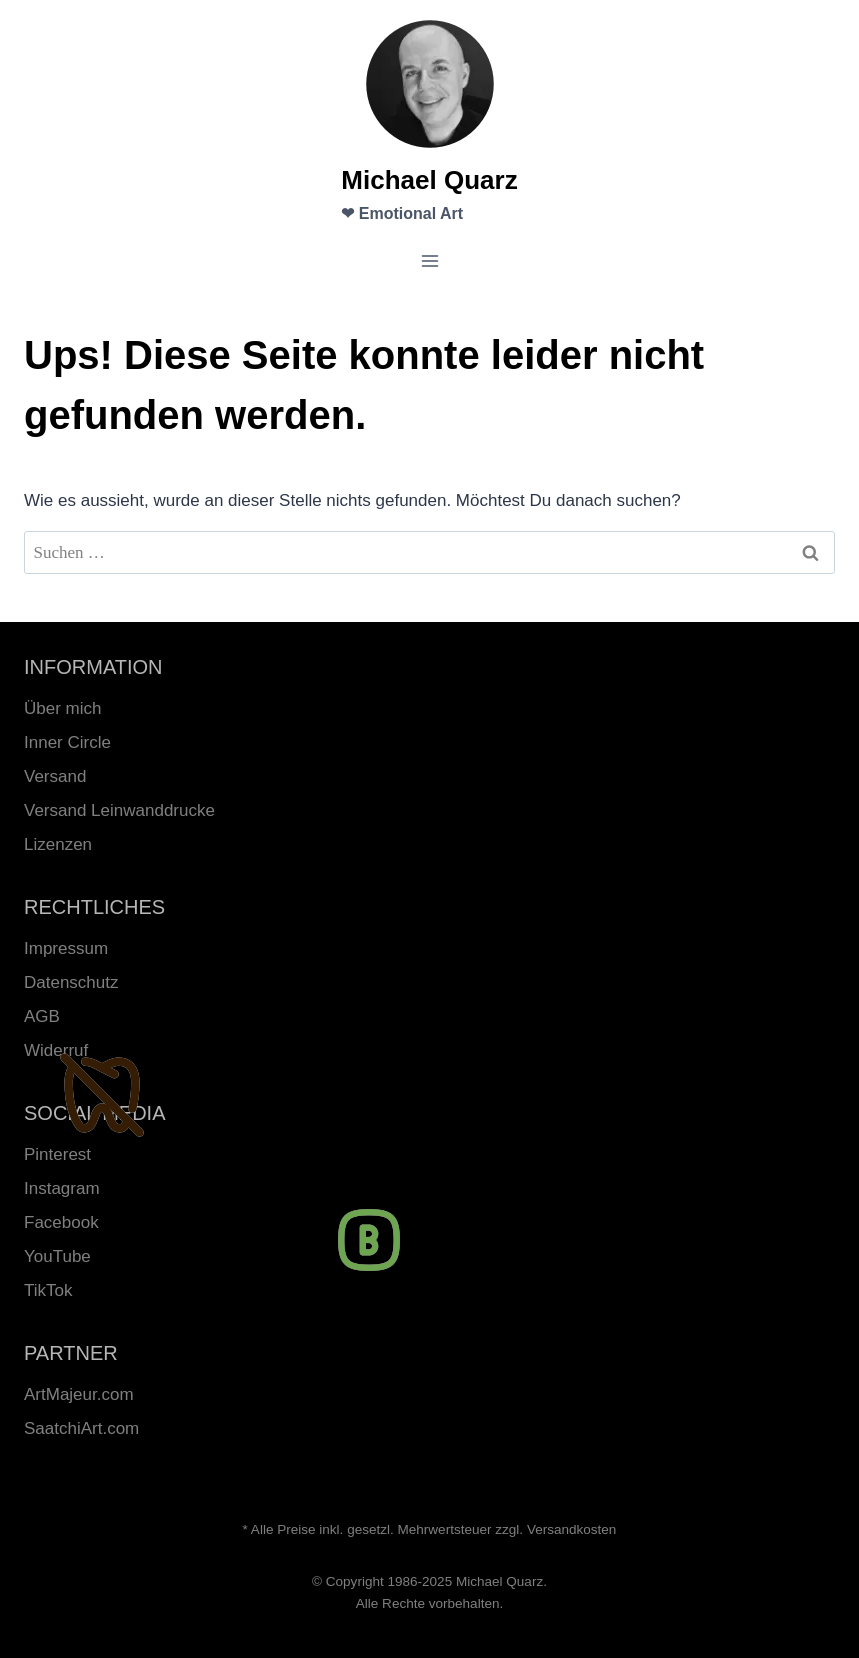 The width and height of the screenshot is (859, 1658). Describe the element at coordinates (369, 1240) in the screenshot. I see `apply bold formatting to selected text` at that location.